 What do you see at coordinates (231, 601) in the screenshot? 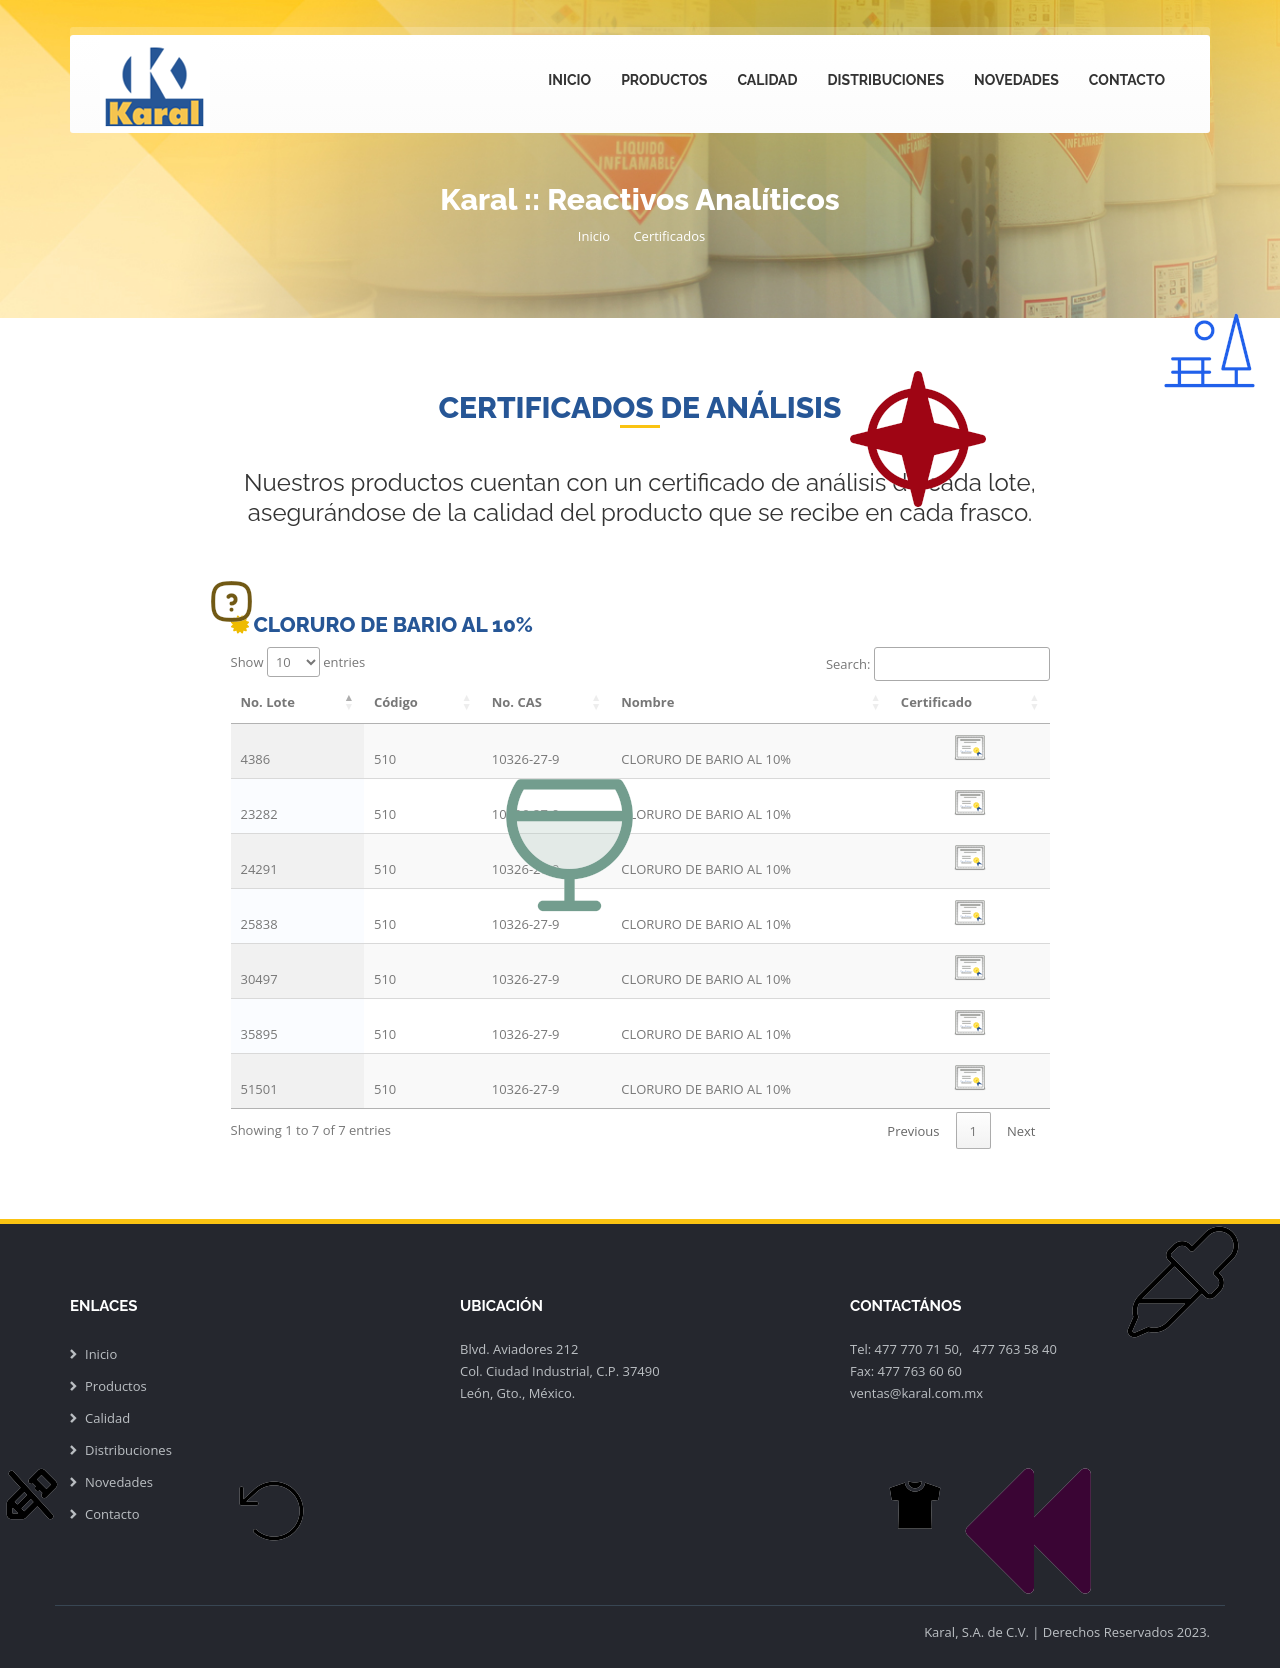
I see `access help or support resources` at bounding box center [231, 601].